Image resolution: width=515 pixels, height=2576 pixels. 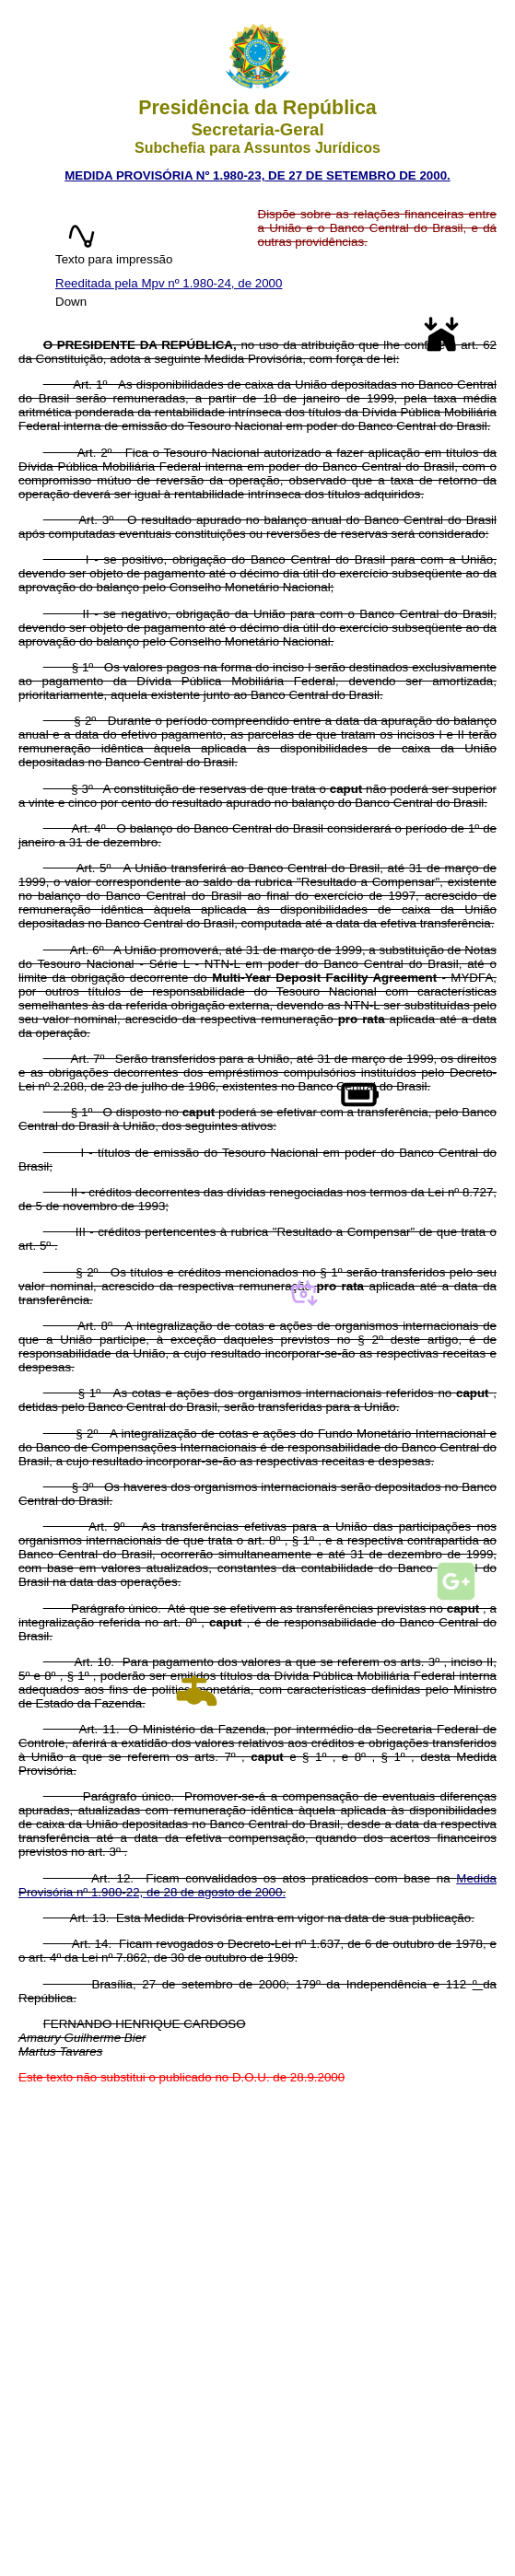 I want to click on download items from your shopping basket, so click(x=303, y=1291).